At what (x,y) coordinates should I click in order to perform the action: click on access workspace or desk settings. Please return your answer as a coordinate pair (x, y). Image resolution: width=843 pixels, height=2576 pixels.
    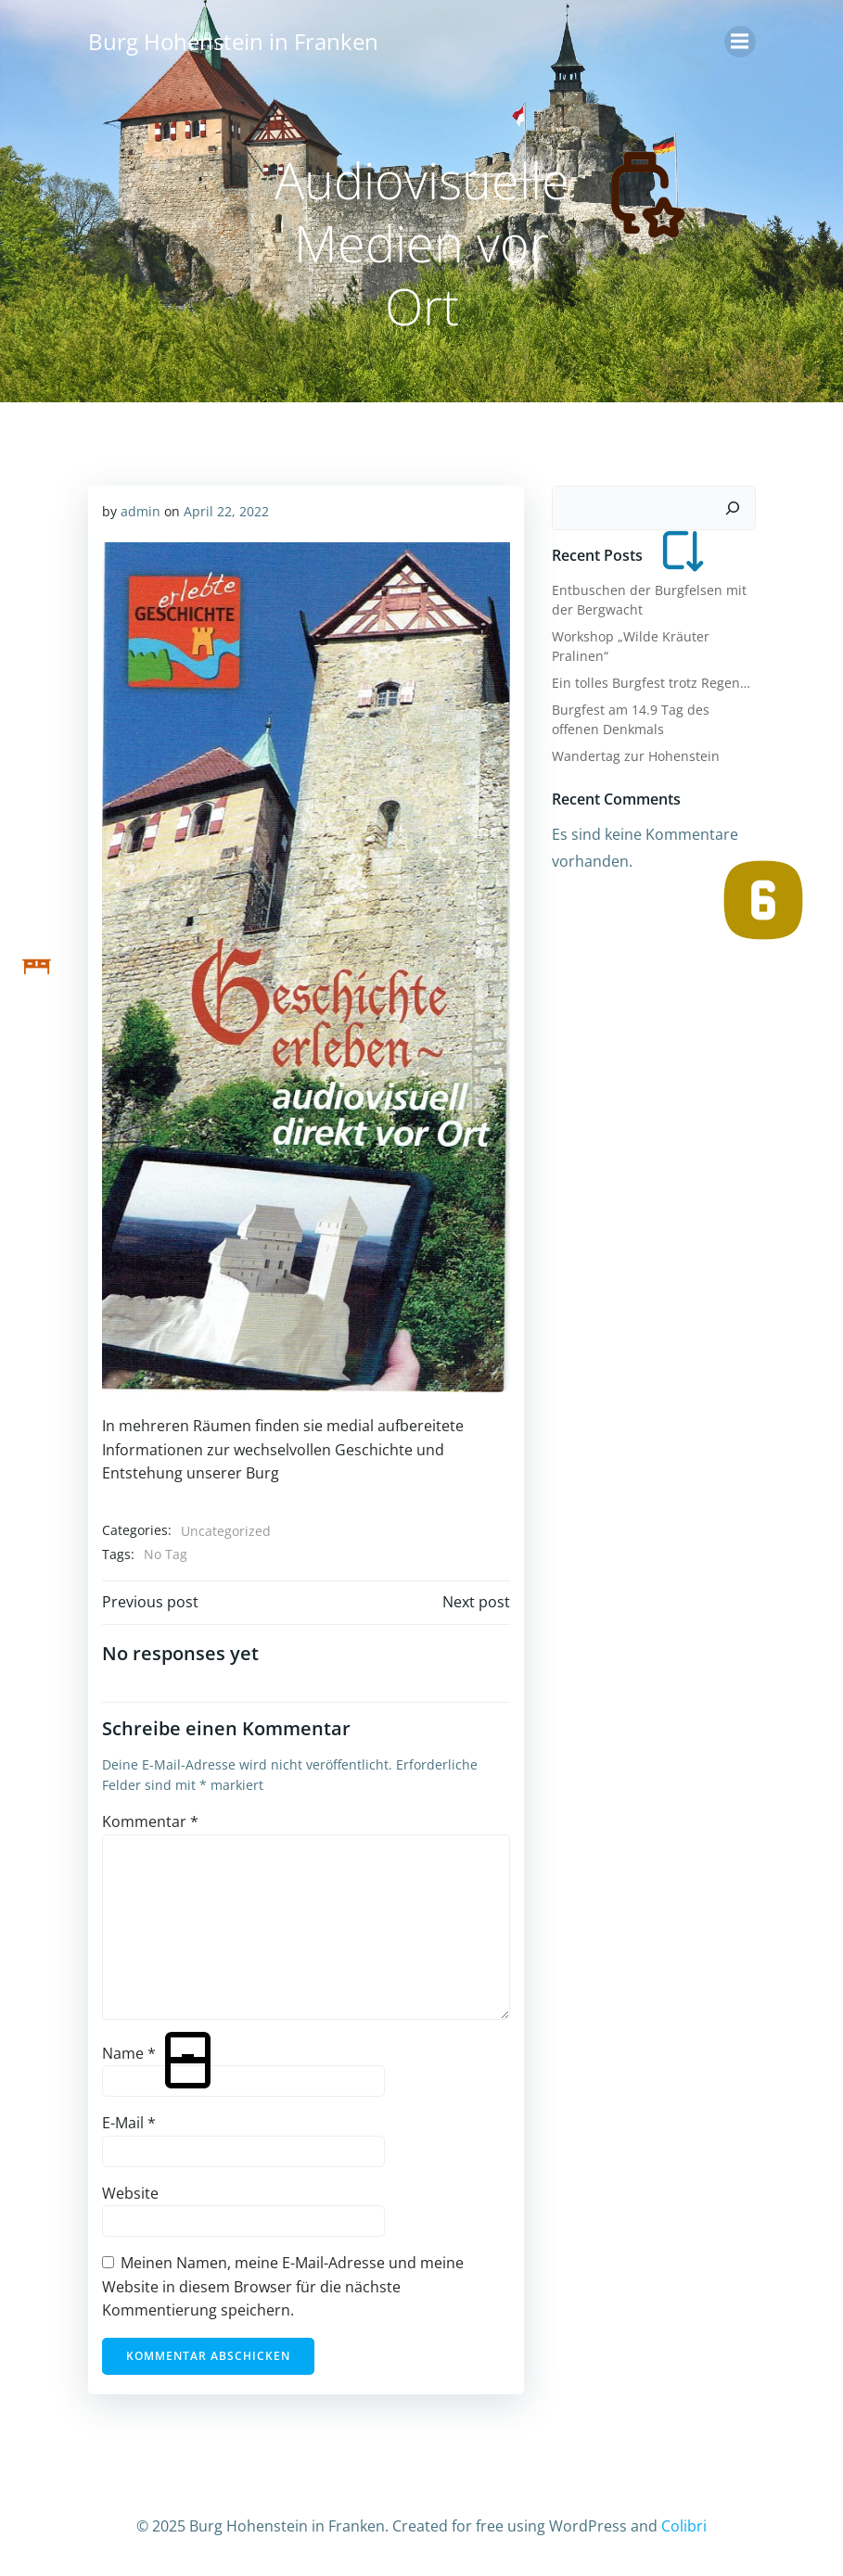
    Looking at the image, I should click on (36, 966).